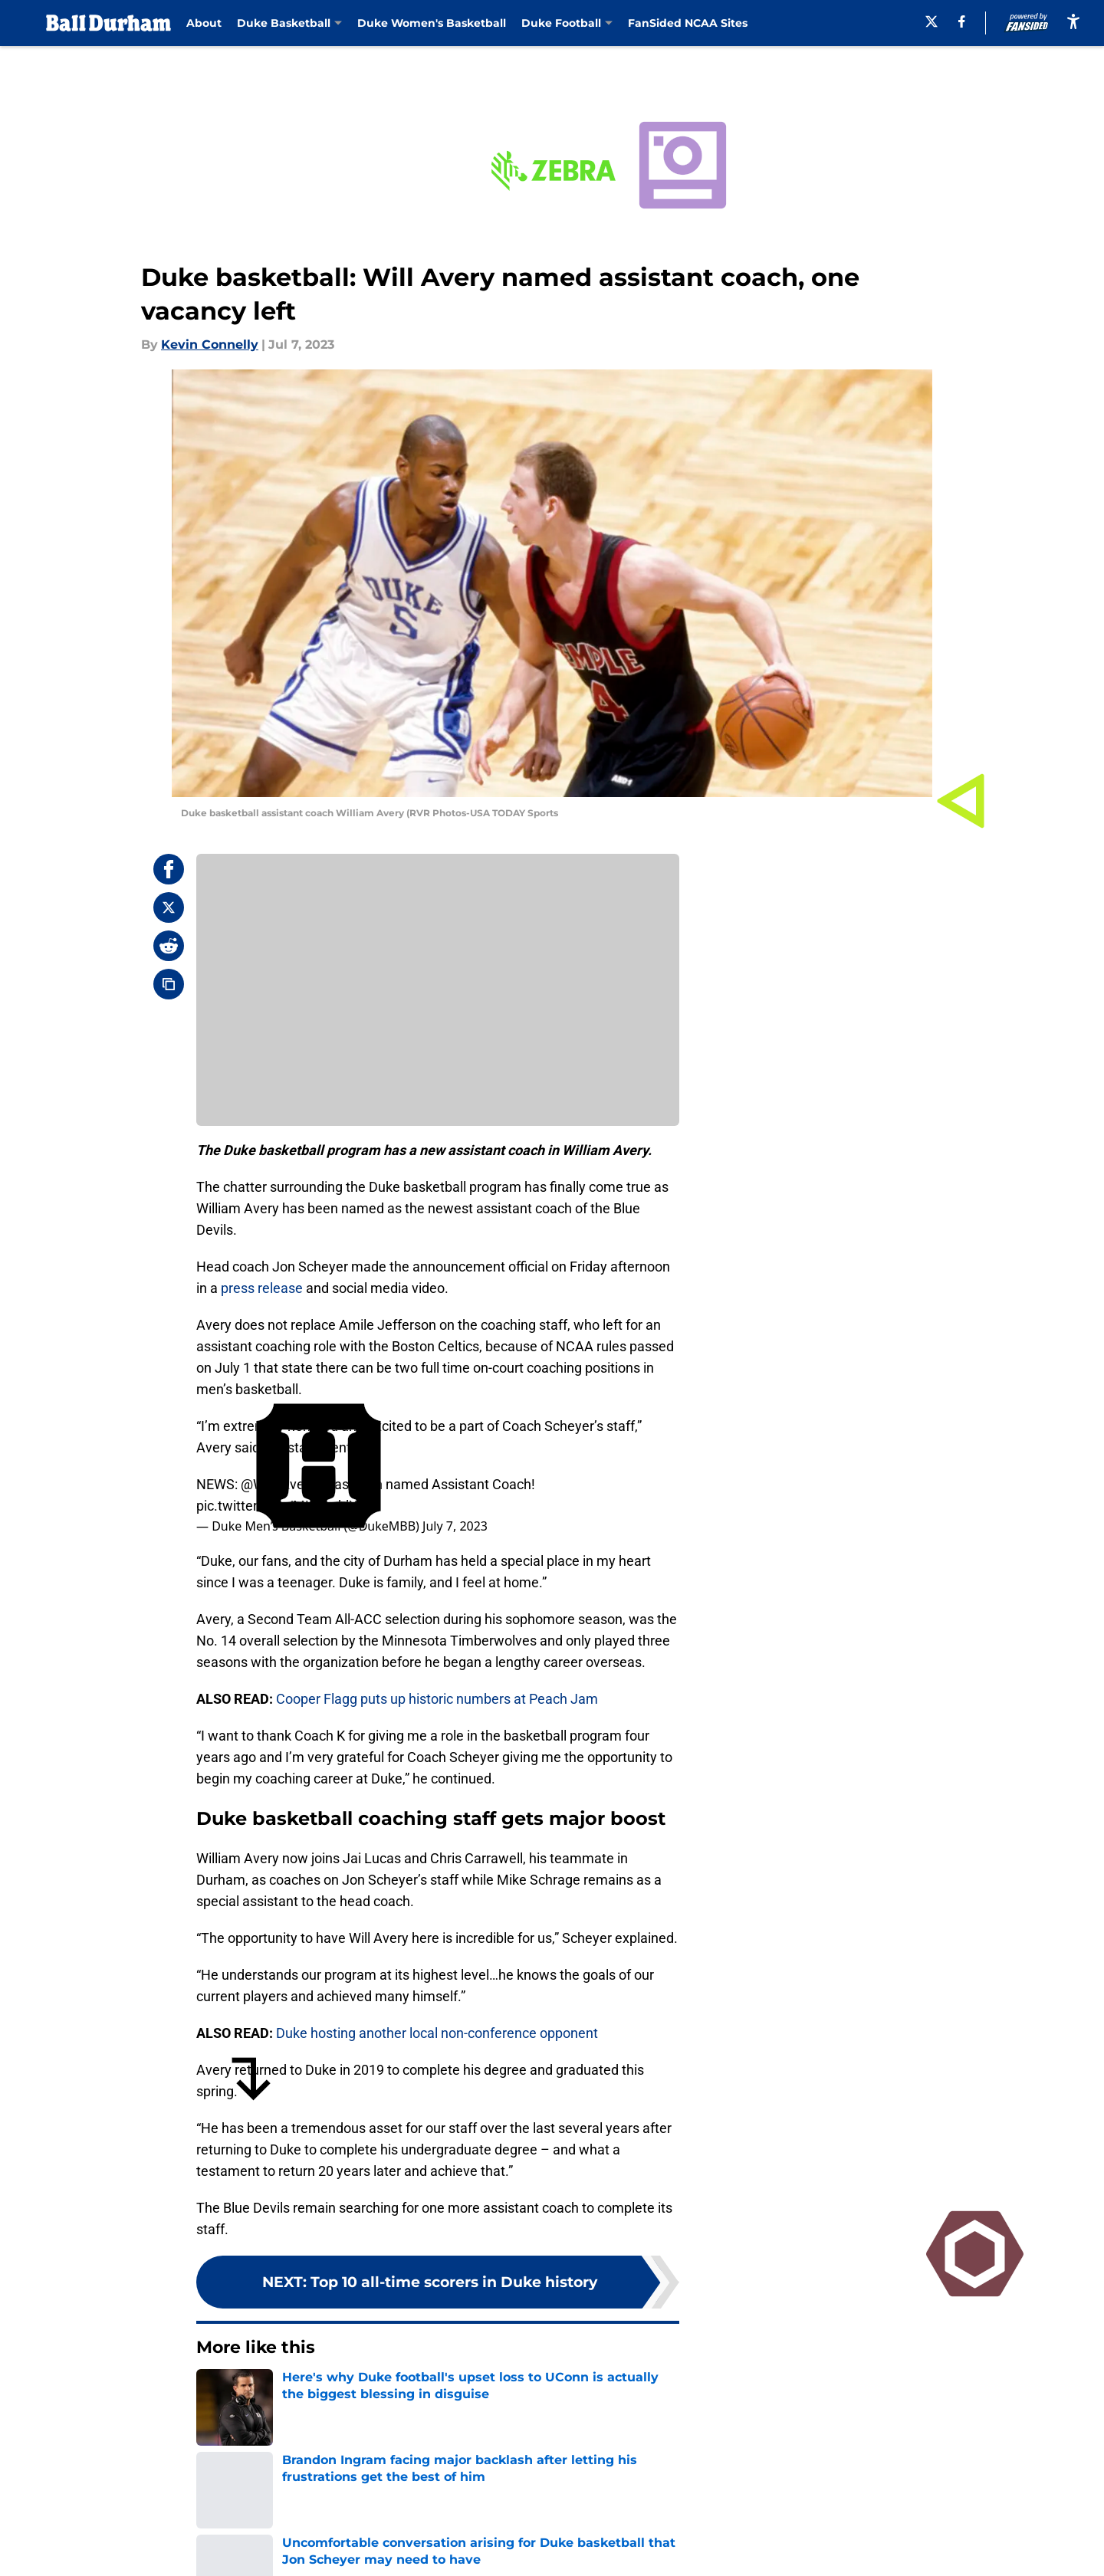 The height and width of the screenshot is (2576, 1104). Describe the element at coordinates (682, 165) in the screenshot. I see `access photo gallery or instant camera feature` at that location.